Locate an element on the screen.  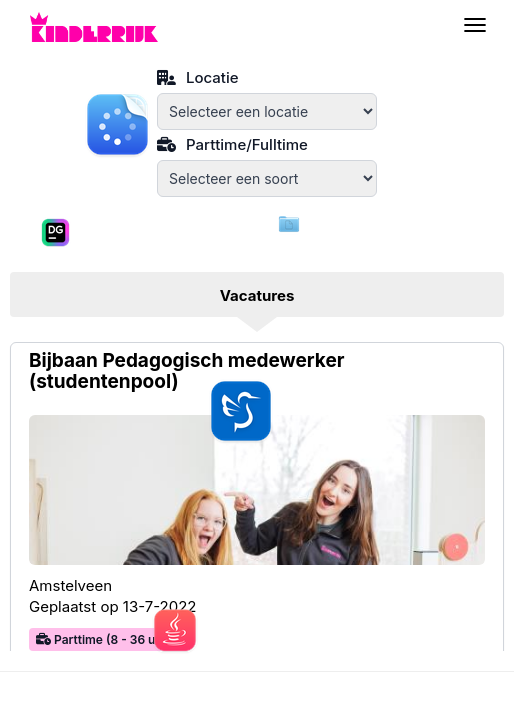
open system preferences or settings app is located at coordinates (117, 124).